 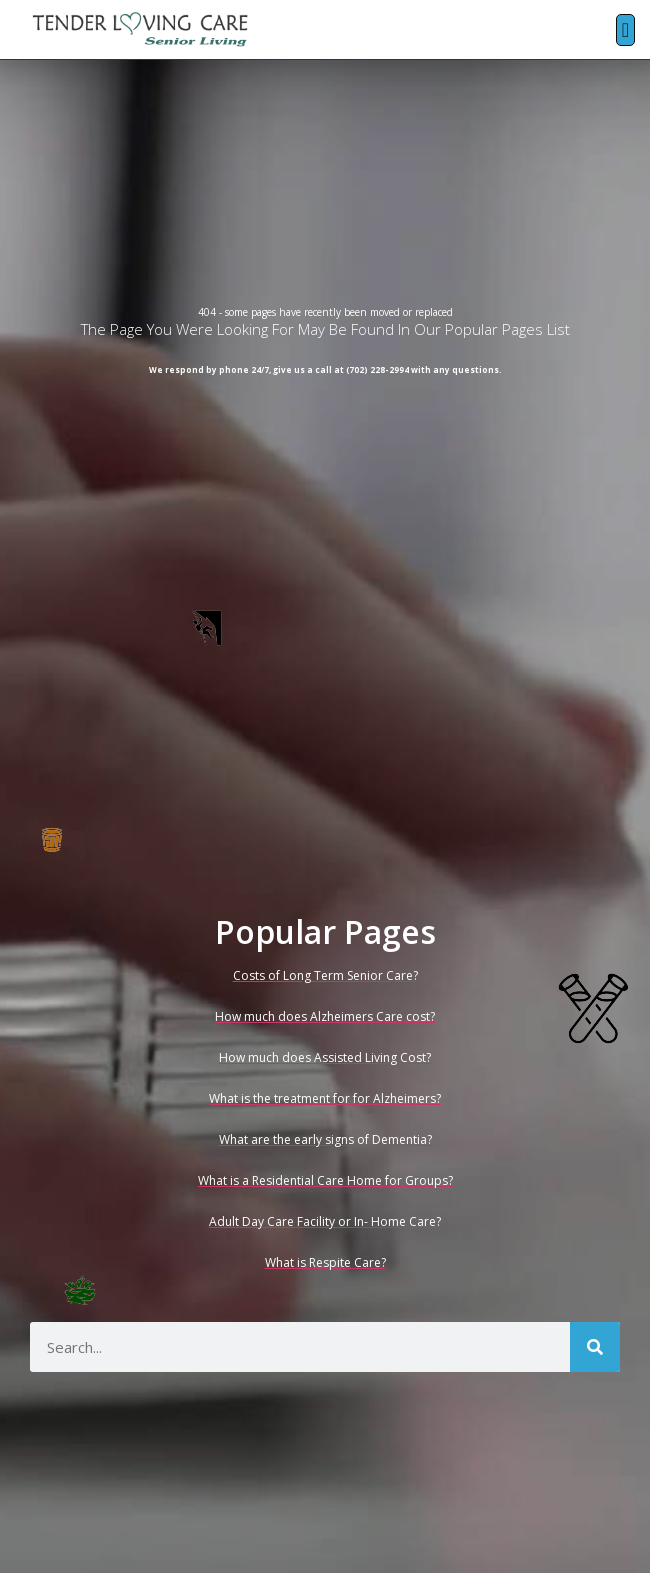 I want to click on view your nest or home feed, so click(x=79, y=1289).